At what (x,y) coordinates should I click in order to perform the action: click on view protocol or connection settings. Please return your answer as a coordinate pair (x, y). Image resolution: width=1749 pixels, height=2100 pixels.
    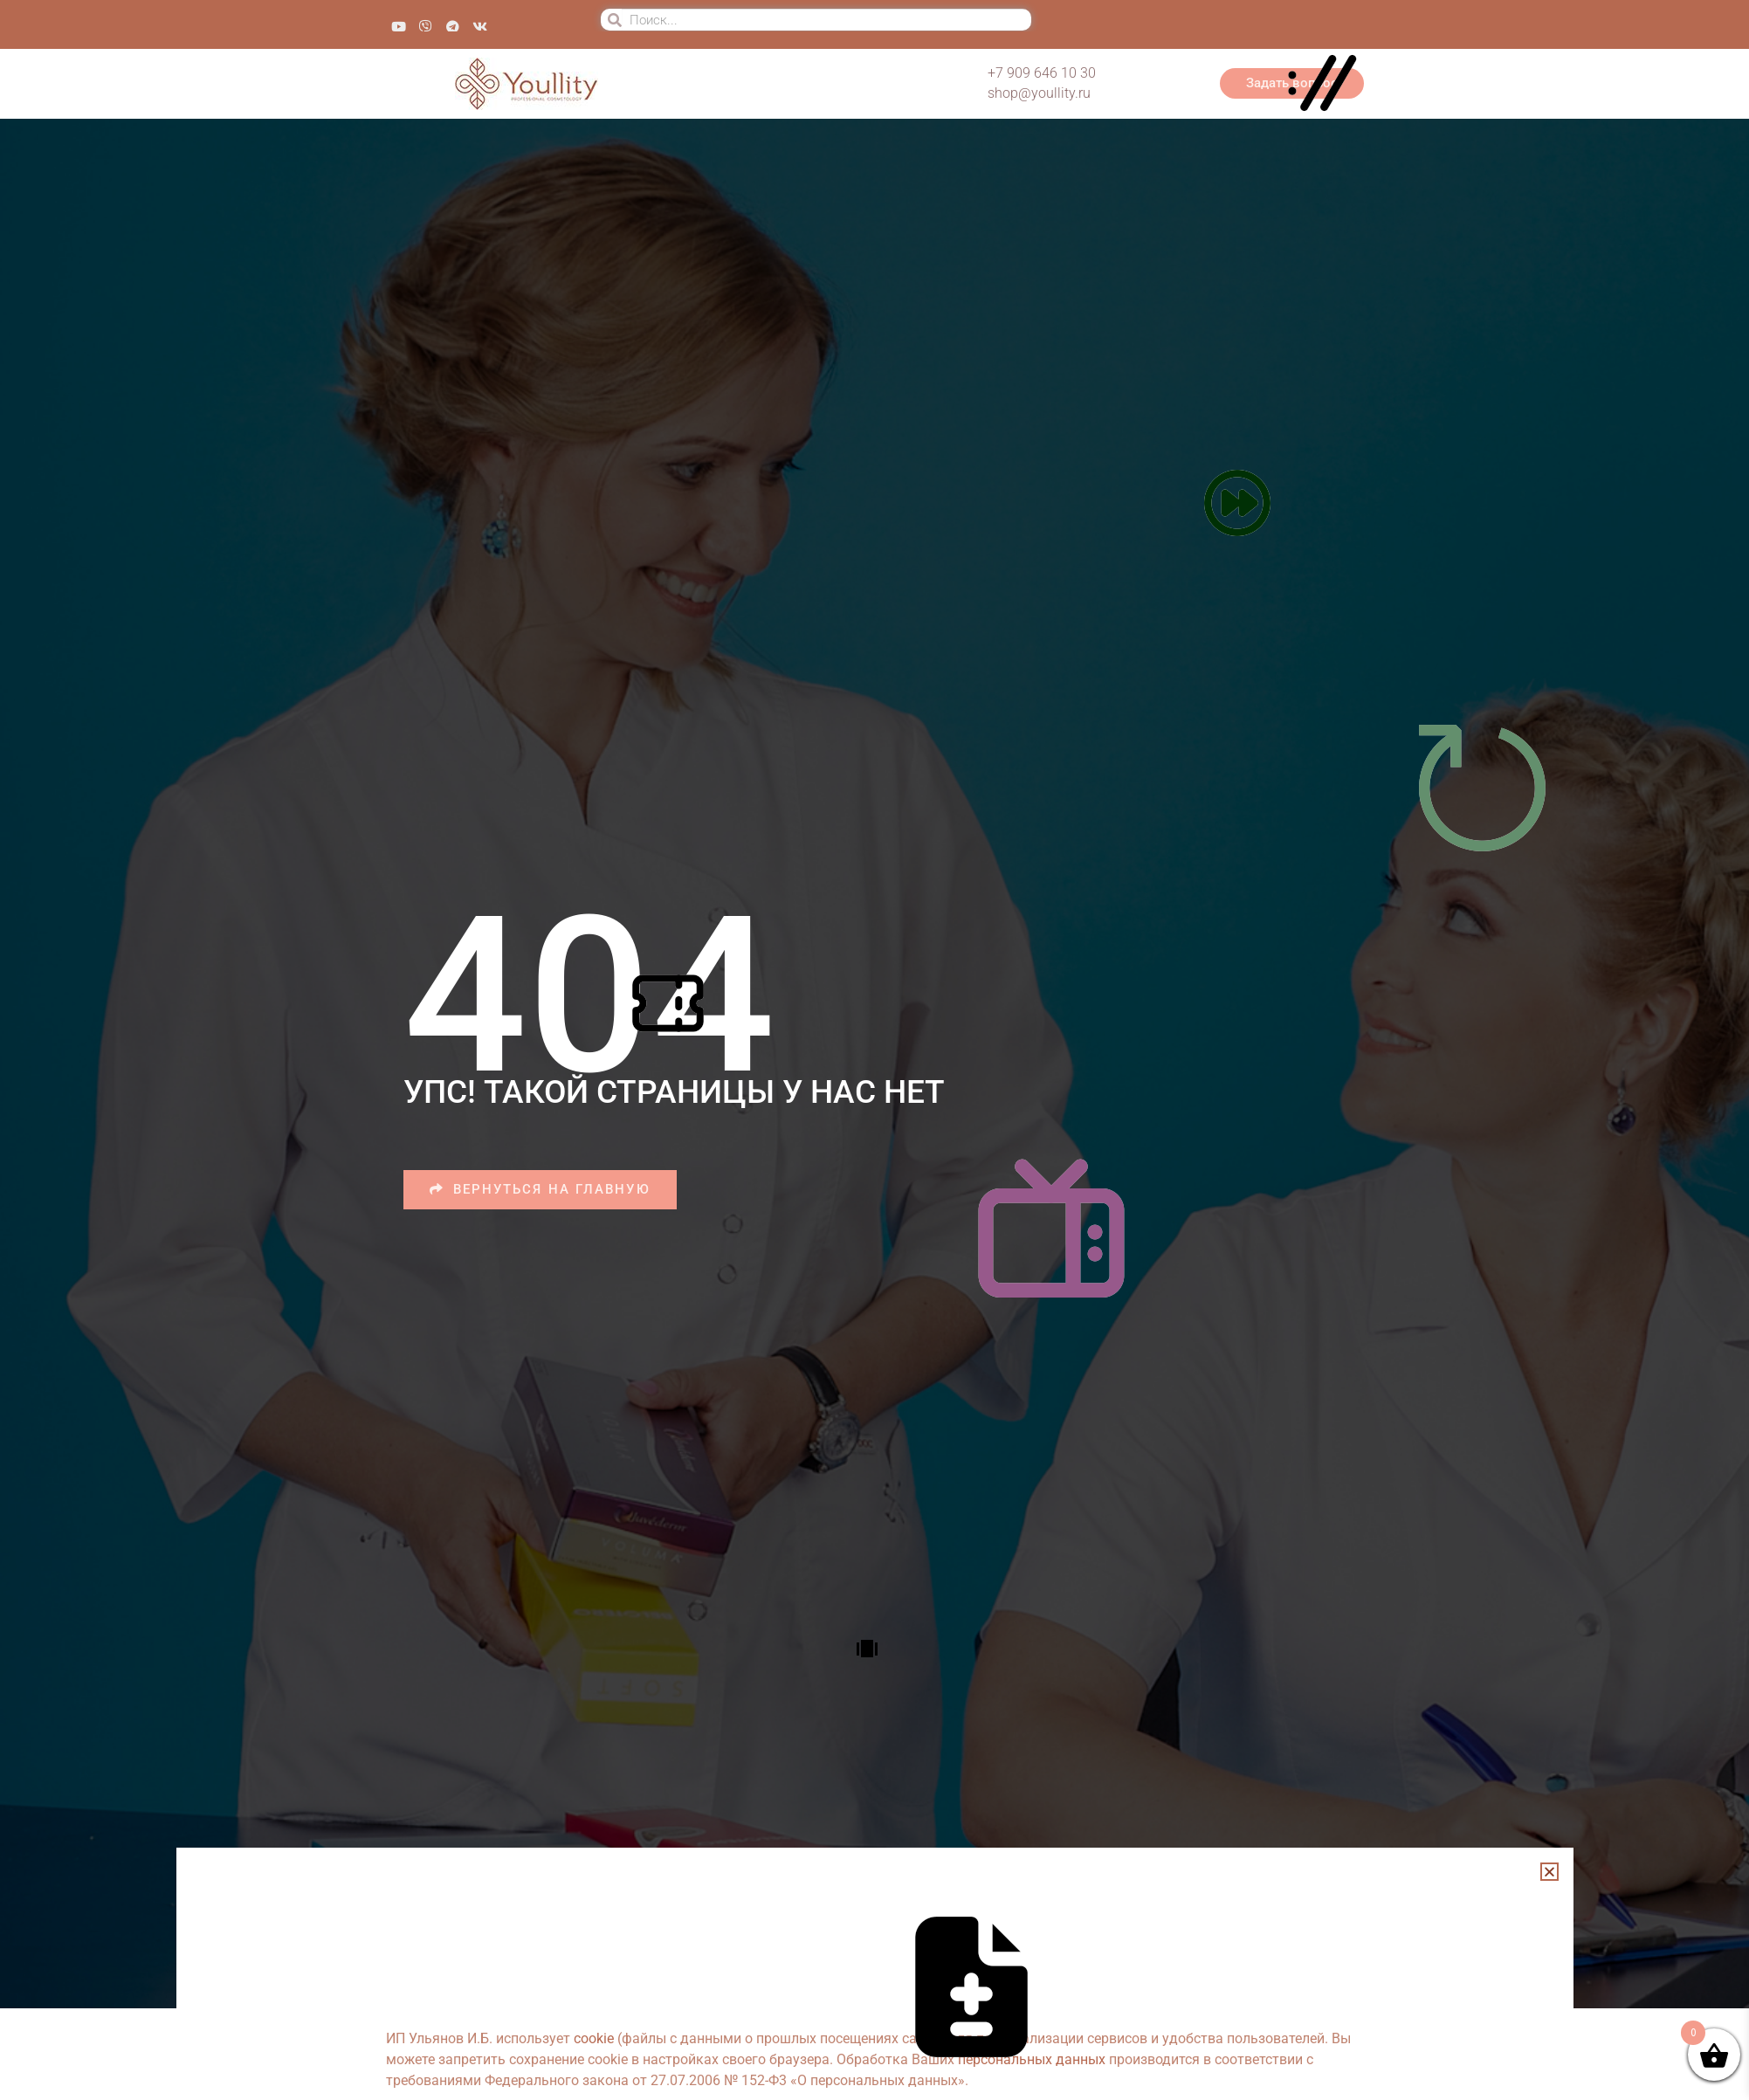
    Looking at the image, I should click on (1320, 83).